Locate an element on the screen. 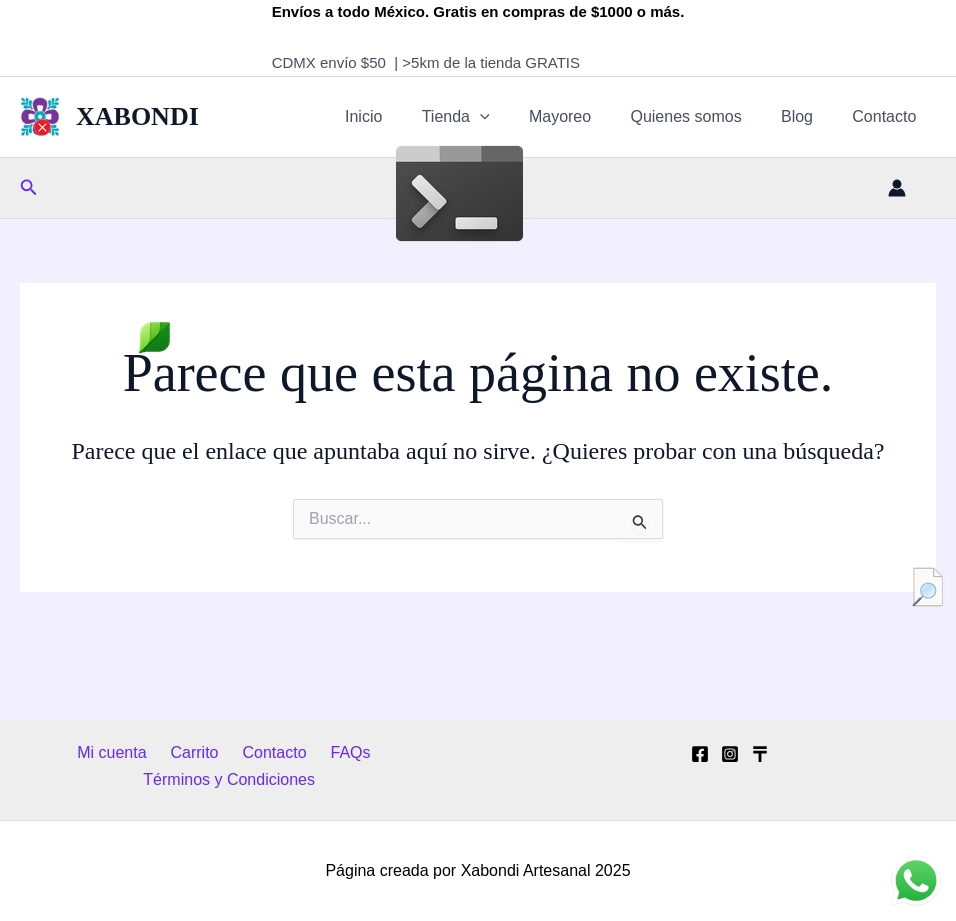 The image size is (956, 921). open the terminal application is located at coordinates (459, 193).